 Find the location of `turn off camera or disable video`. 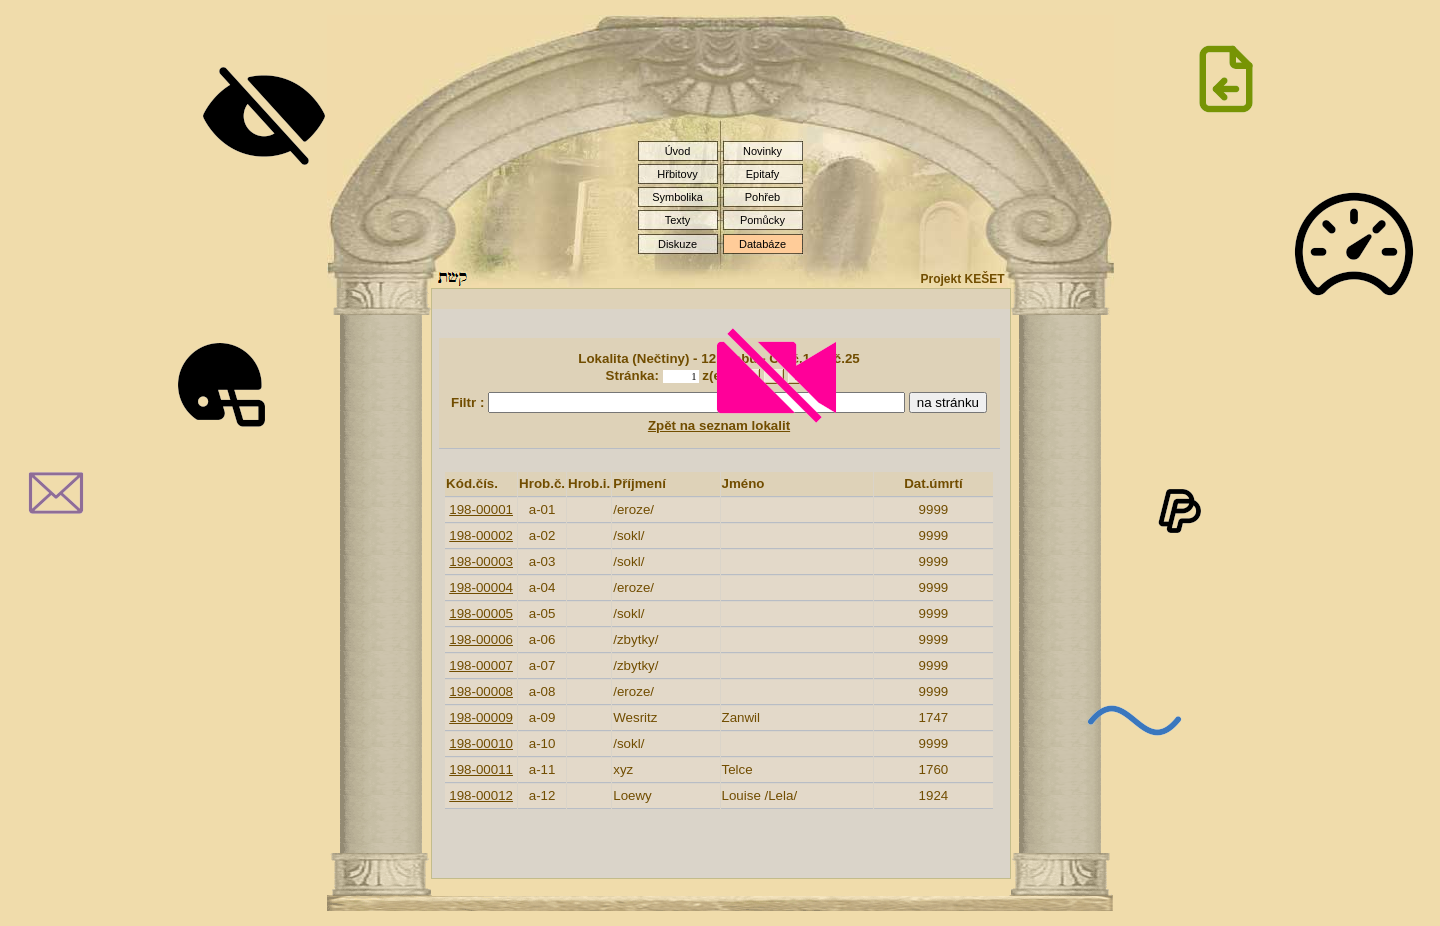

turn off camera or disable video is located at coordinates (776, 377).